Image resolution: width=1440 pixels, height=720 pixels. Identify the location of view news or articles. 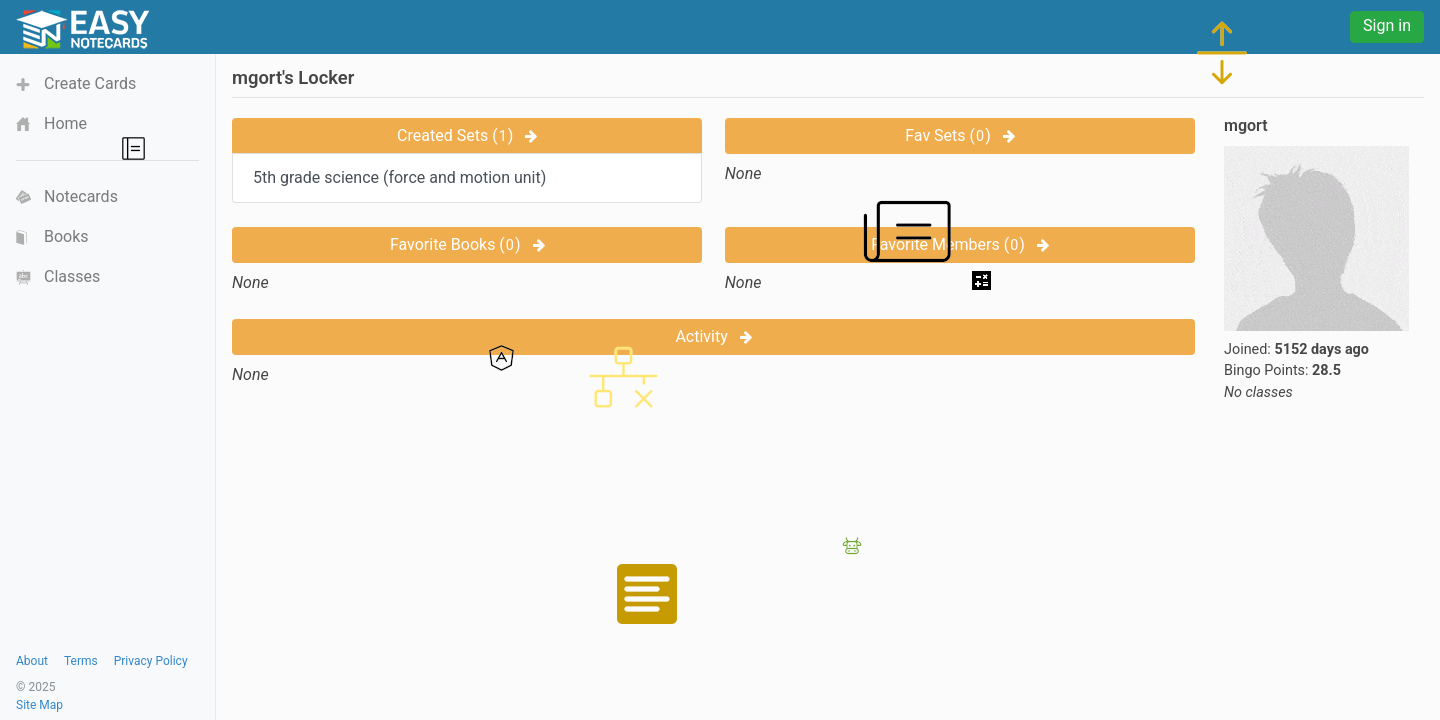
(910, 231).